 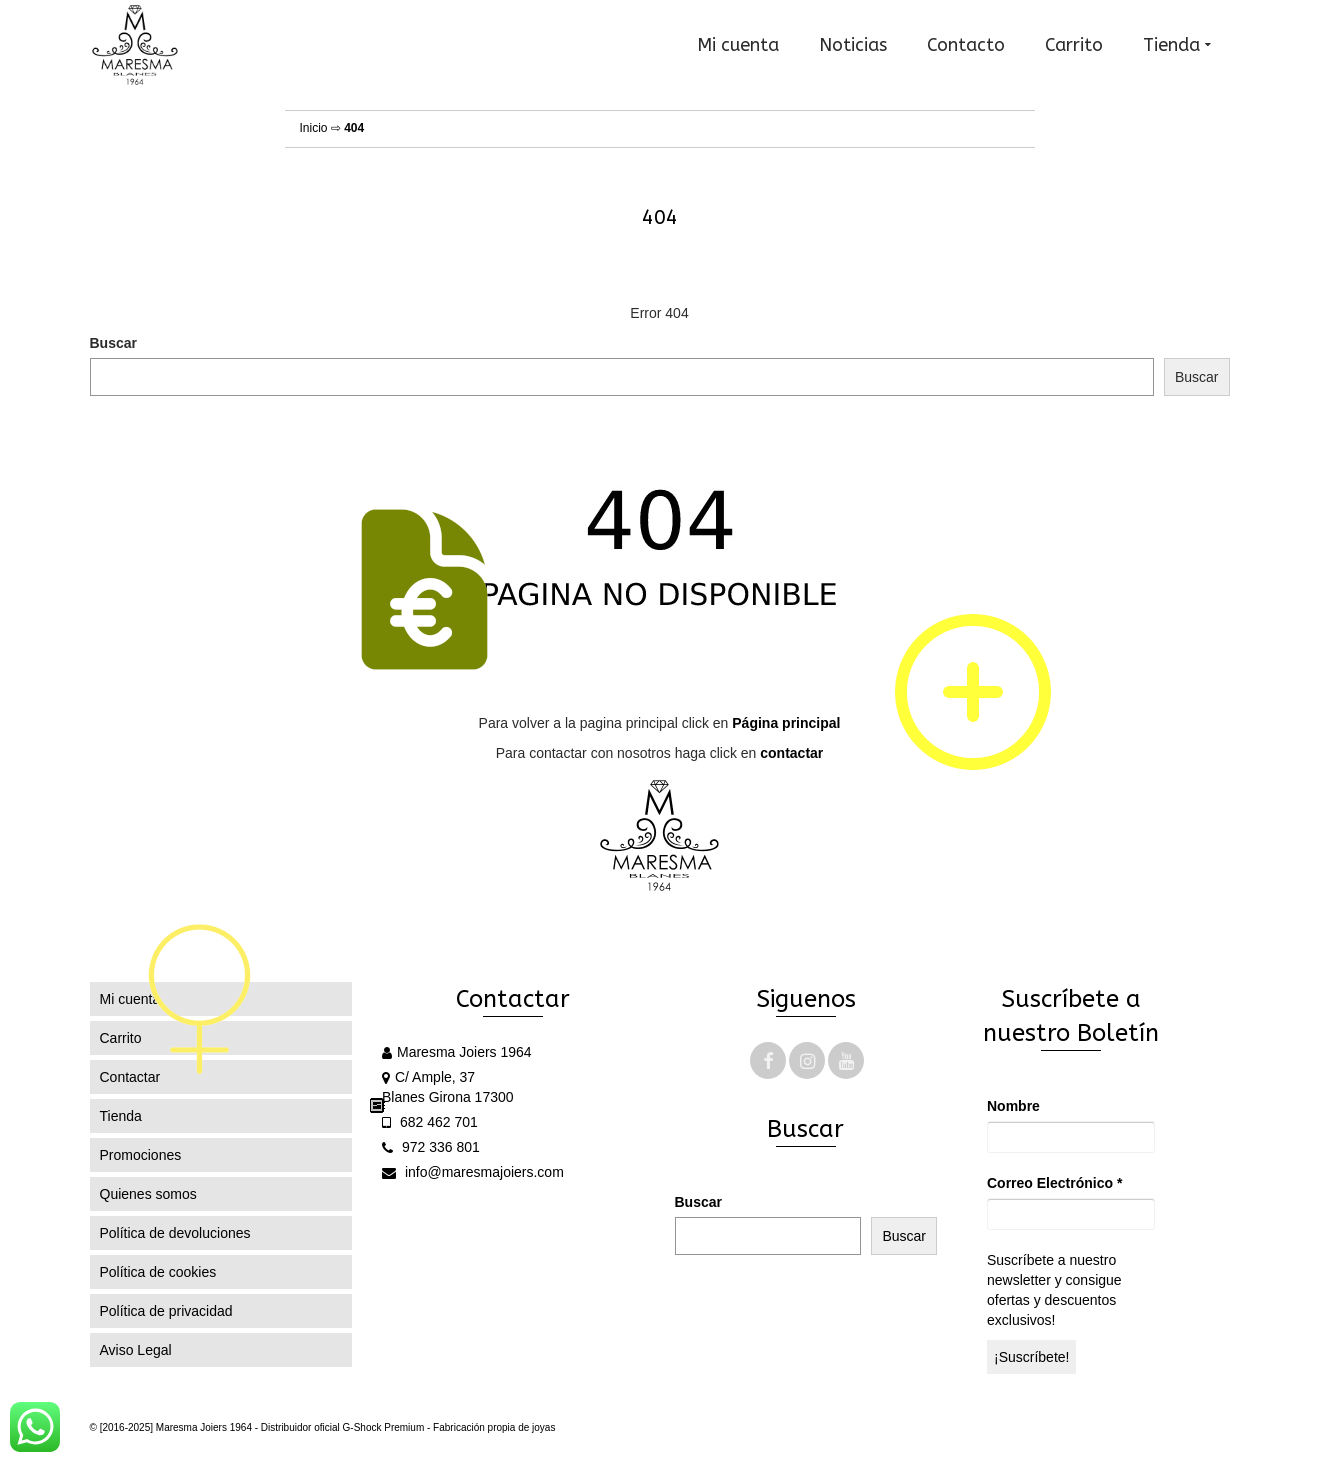 What do you see at coordinates (973, 692) in the screenshot?
I see `add a new item` at bounding box center [973, 692].